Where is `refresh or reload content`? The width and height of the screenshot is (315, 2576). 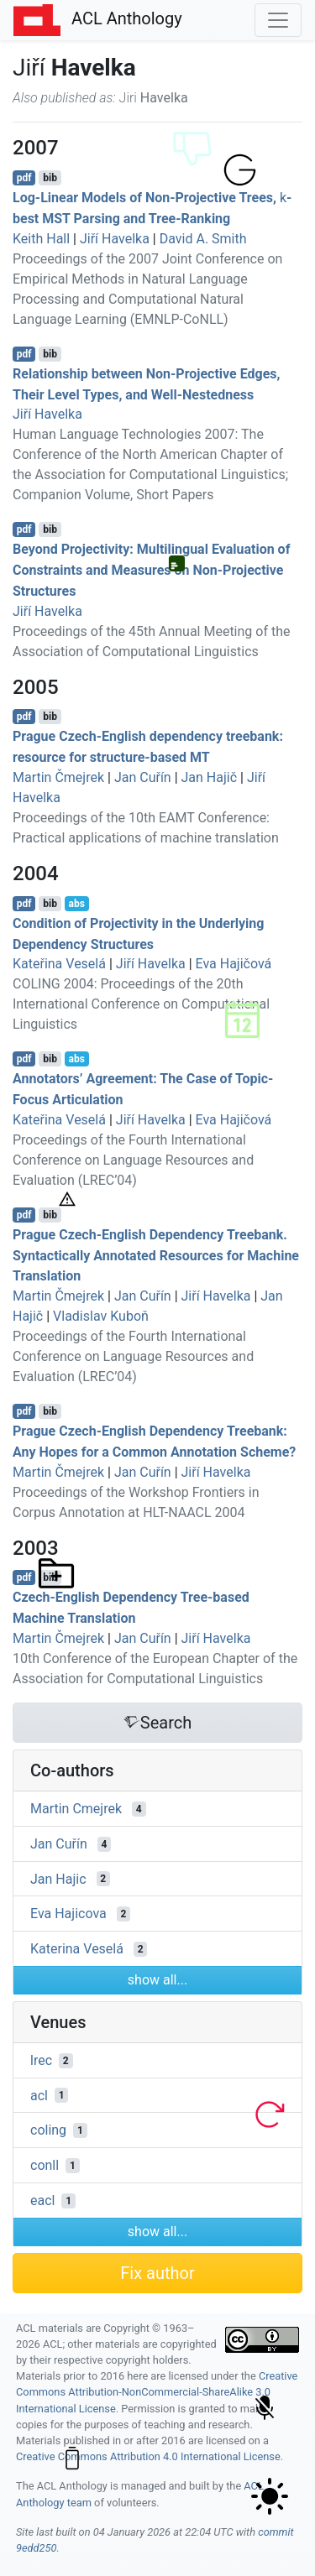 refresh or reload content is located at coordinates (269, 2115).